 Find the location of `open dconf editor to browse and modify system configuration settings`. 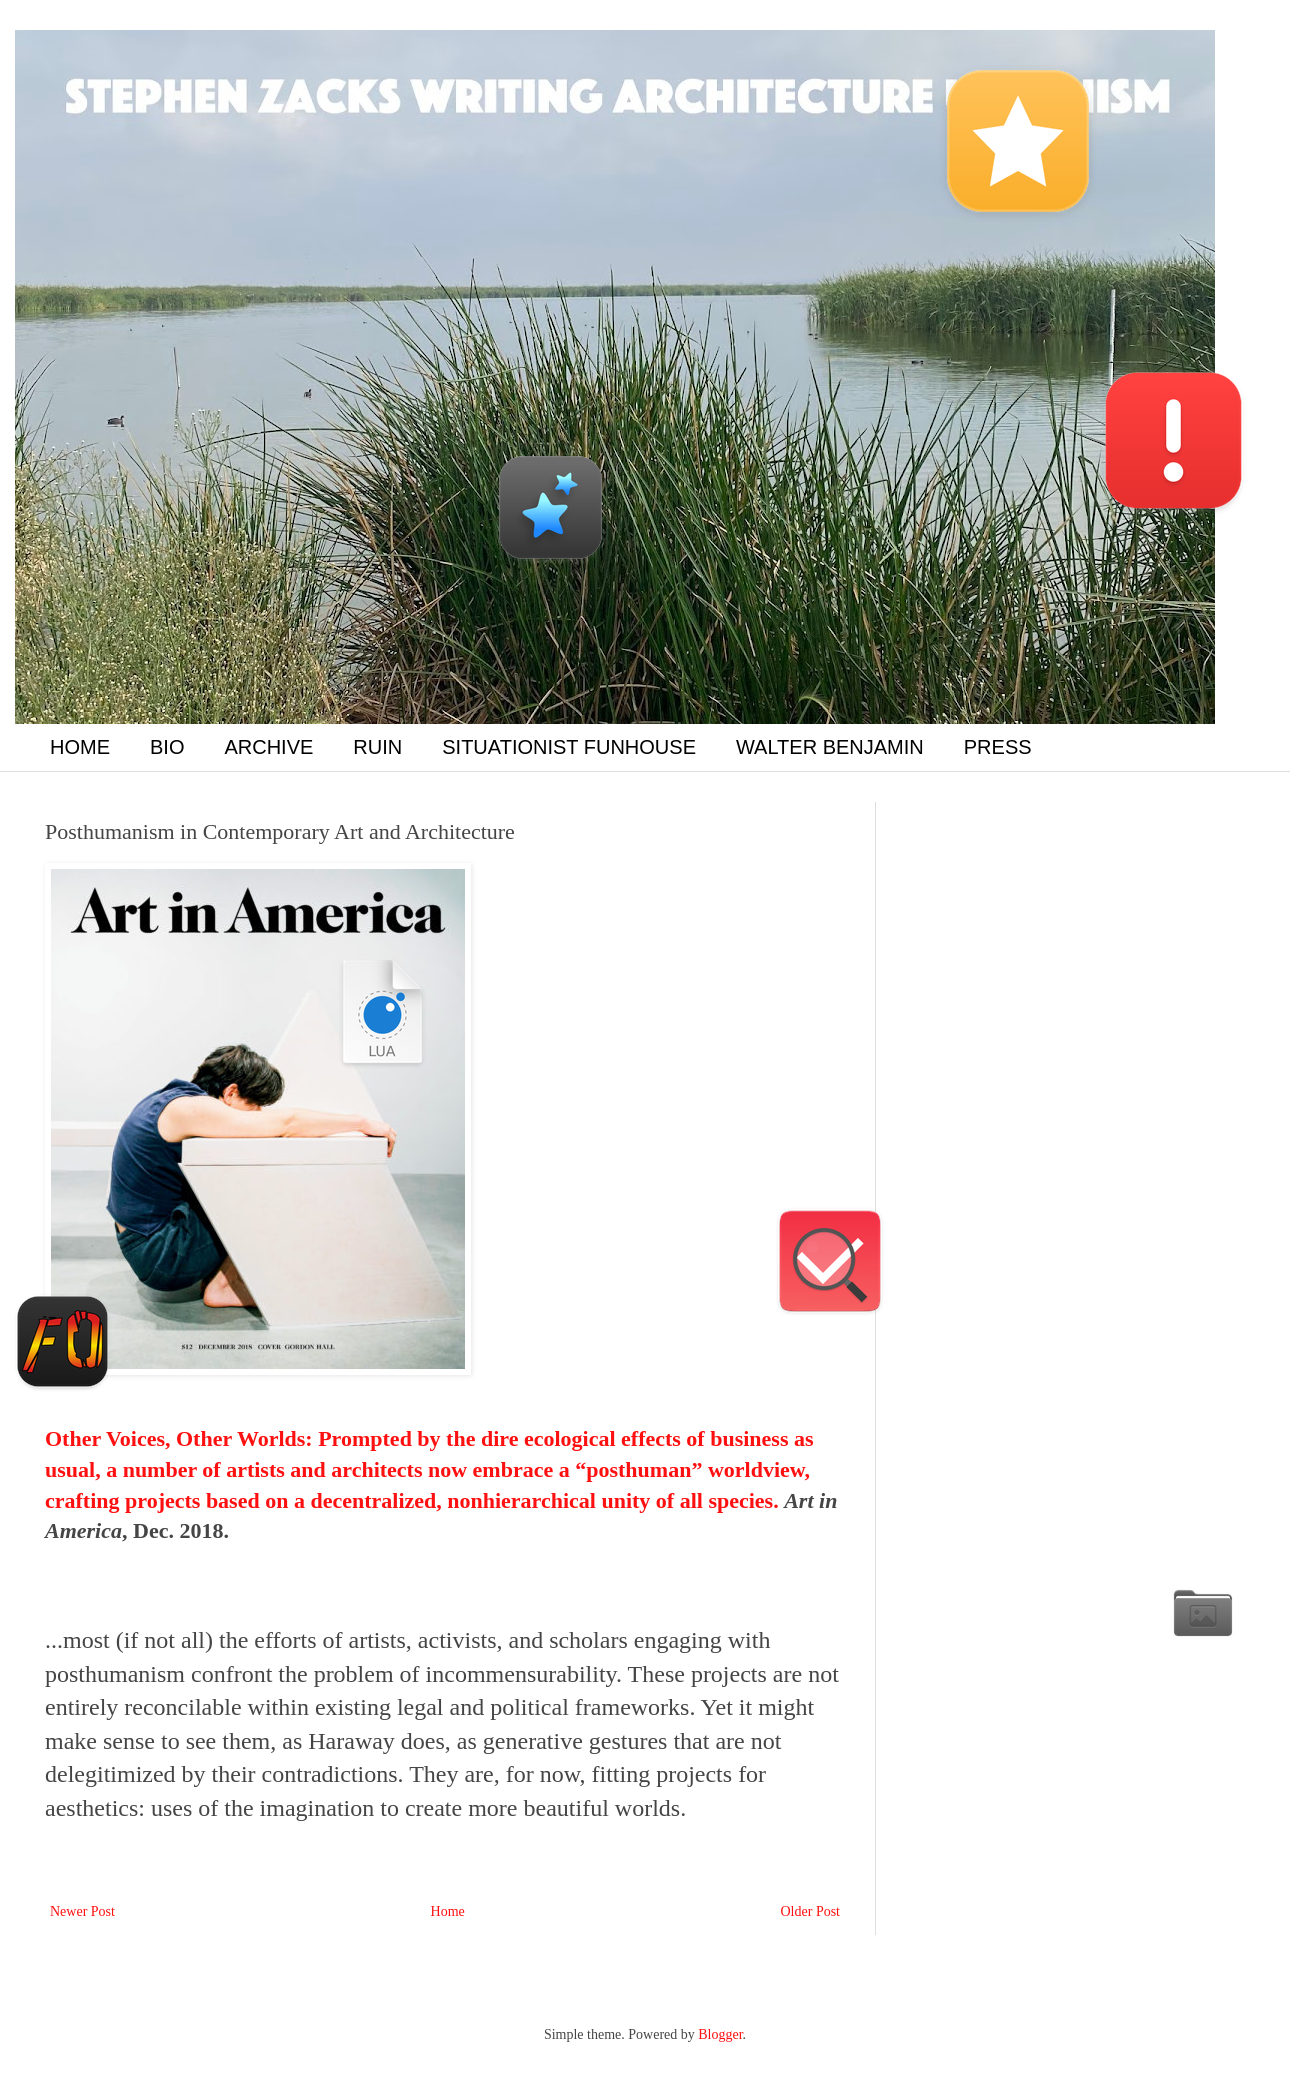

open dconf editor to browse and modify system configuration settings is located at coordinates (830, 1261).